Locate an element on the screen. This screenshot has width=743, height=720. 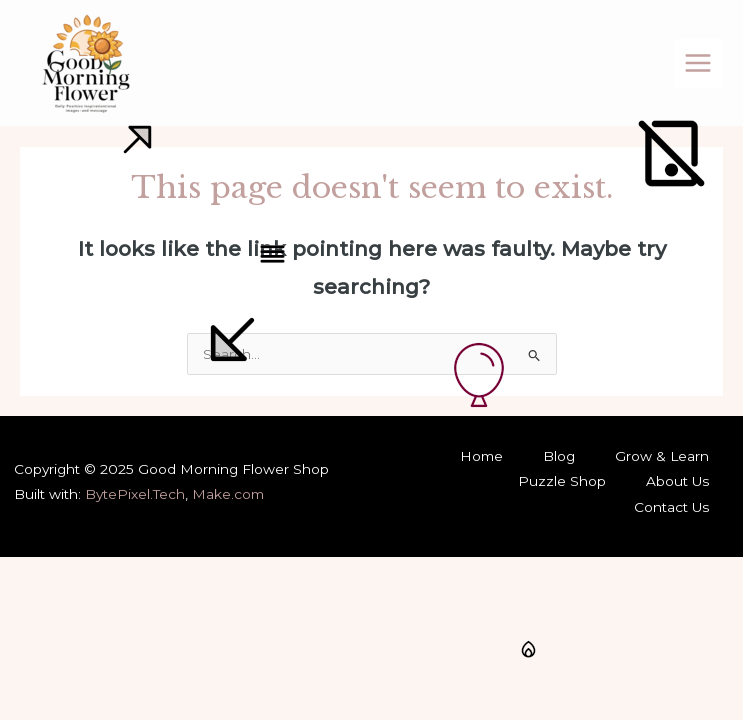
navigate to previous or back-left content is located at coordinates (232, 339).